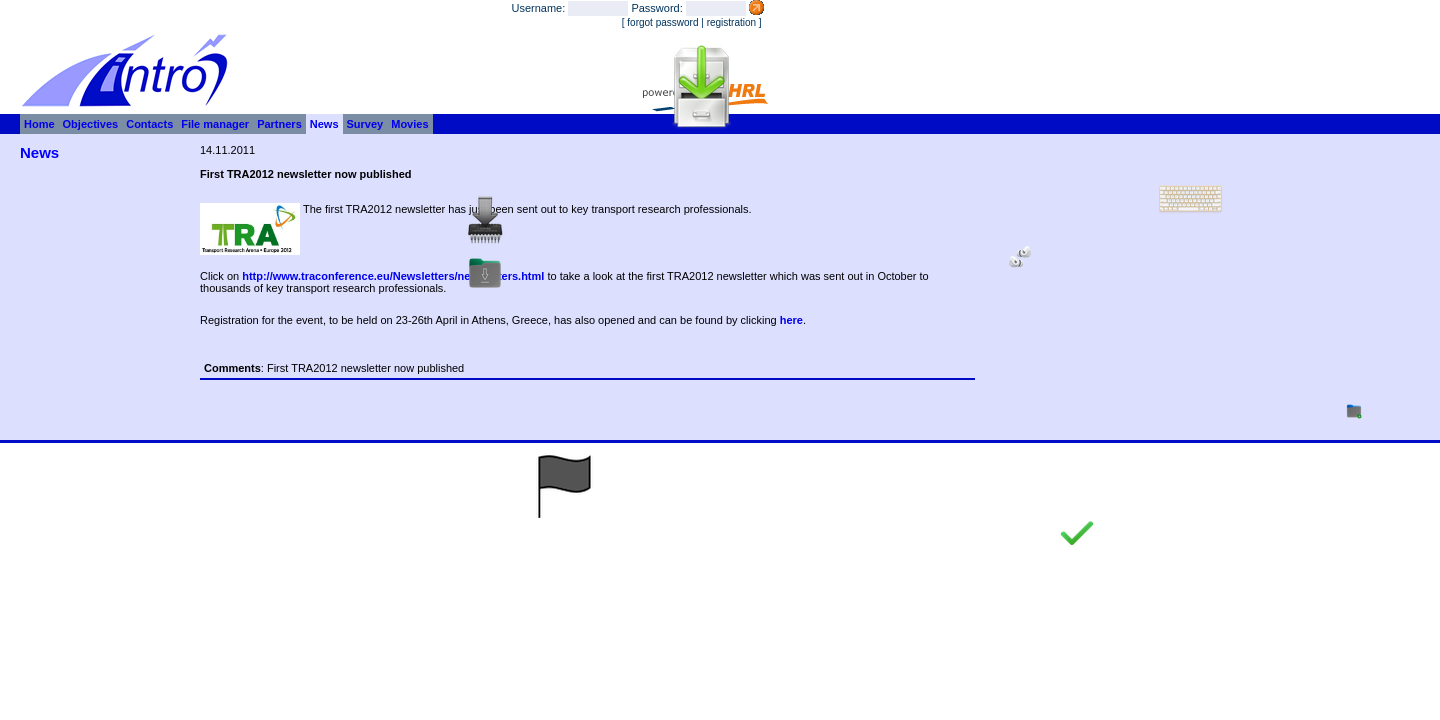  Describe the element at coordinates (485, 273) in the screenshot. I see `open your downloads folder` at that location.